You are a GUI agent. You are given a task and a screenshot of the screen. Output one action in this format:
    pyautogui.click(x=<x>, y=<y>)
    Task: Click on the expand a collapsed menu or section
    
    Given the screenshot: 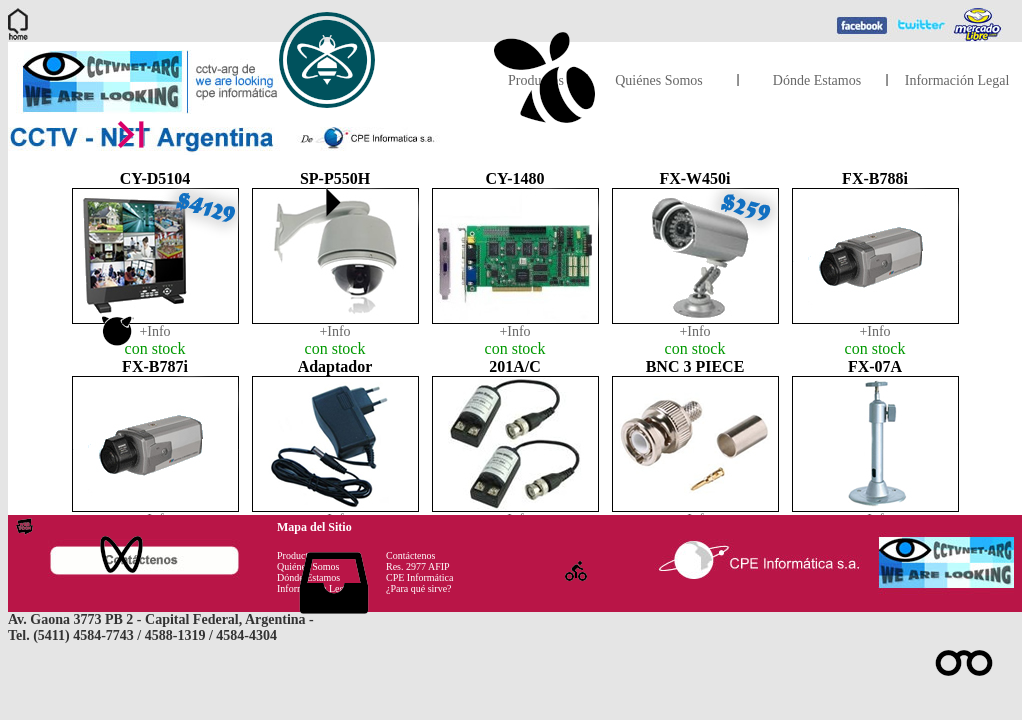 What is the action you would take?
    pyautogui.click(x=333, y=202)
    